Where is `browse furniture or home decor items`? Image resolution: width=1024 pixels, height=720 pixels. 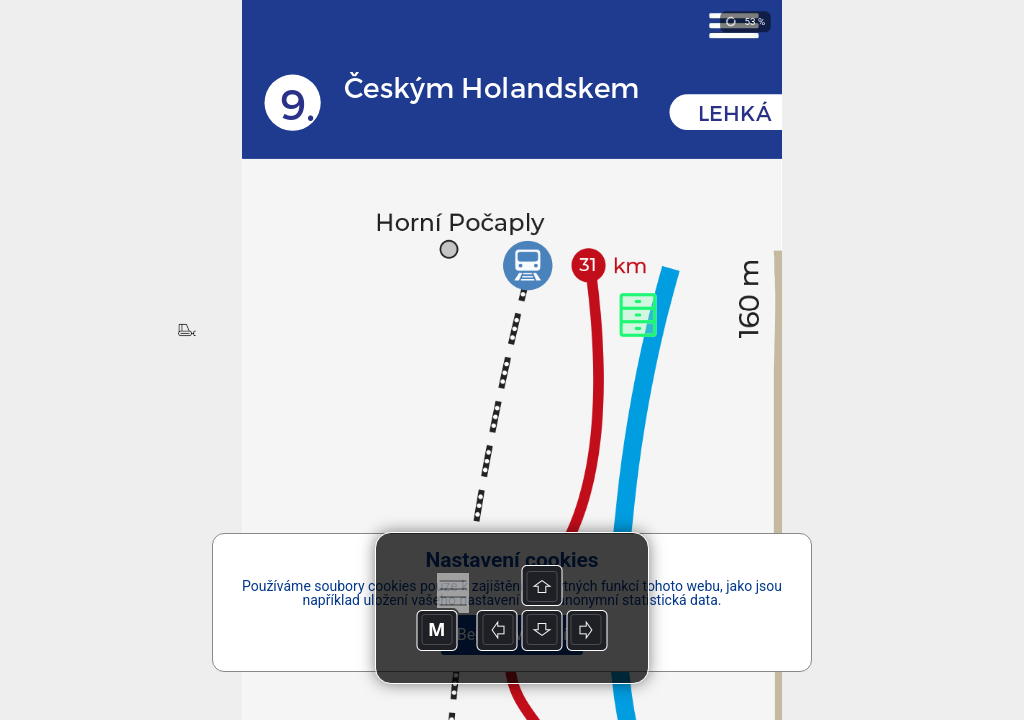 browse furniture or home decor items is located at coordinates (638, 315).